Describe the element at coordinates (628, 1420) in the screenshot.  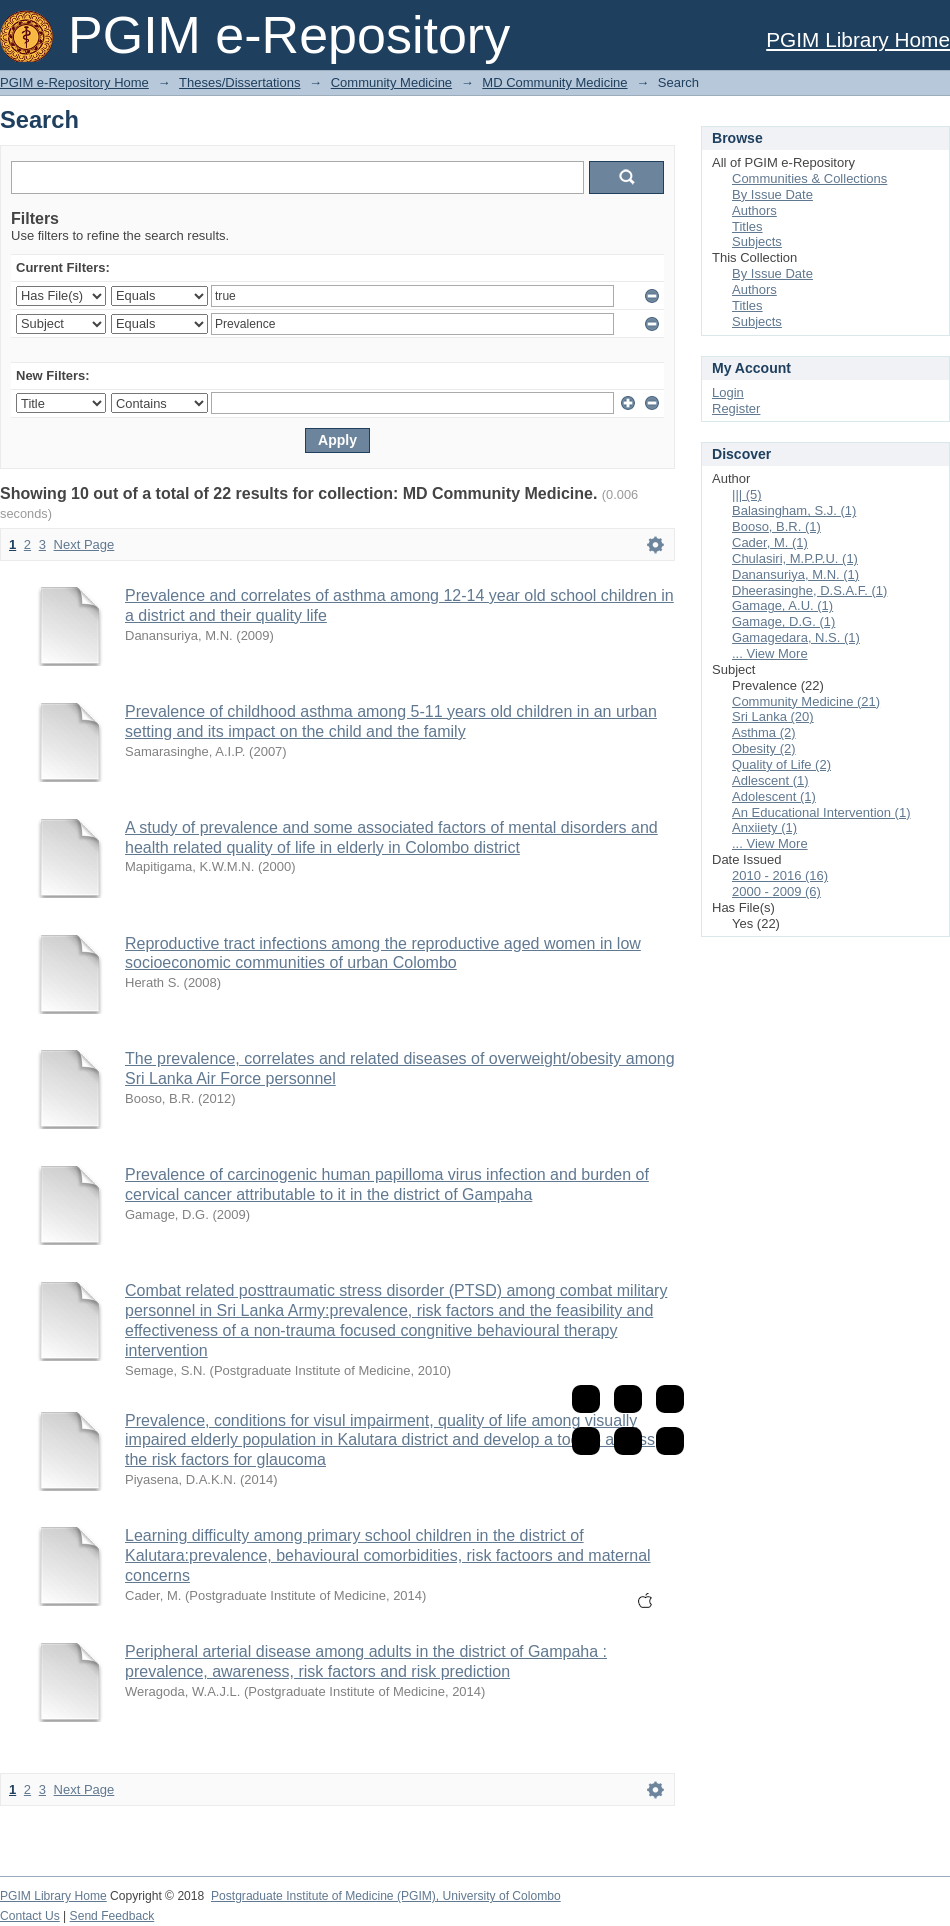
I see `drag to reorder or rearrange items` at that location.